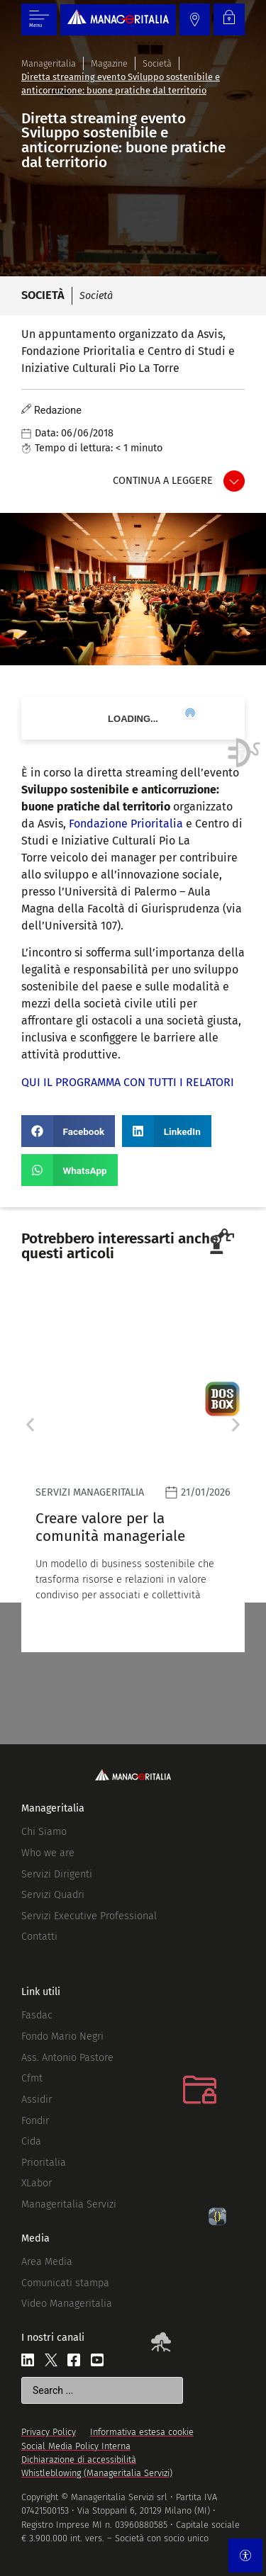 The height and width of the screenshot is (2576, 266). Describe the element at coordinates (217, 2216) in the screenshot. I see `open web browser stylesheet preferences` at that location.